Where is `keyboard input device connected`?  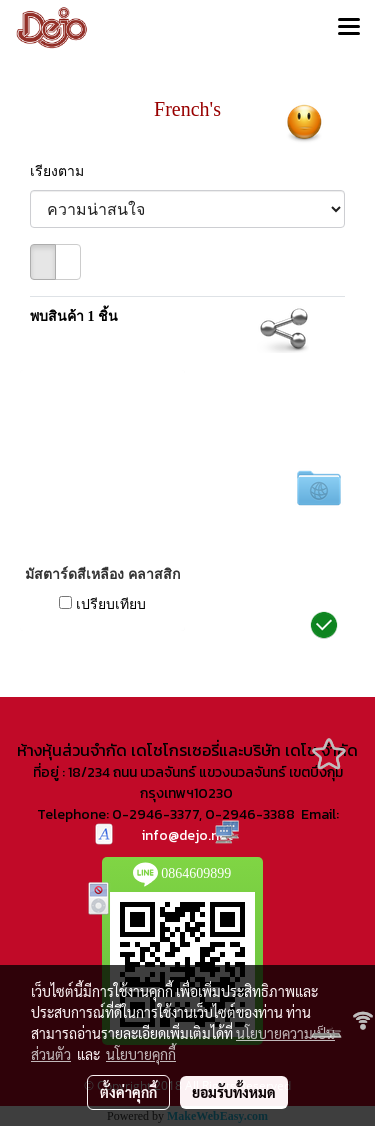 keyboard input device connected is located at coordinates (326, 1032).